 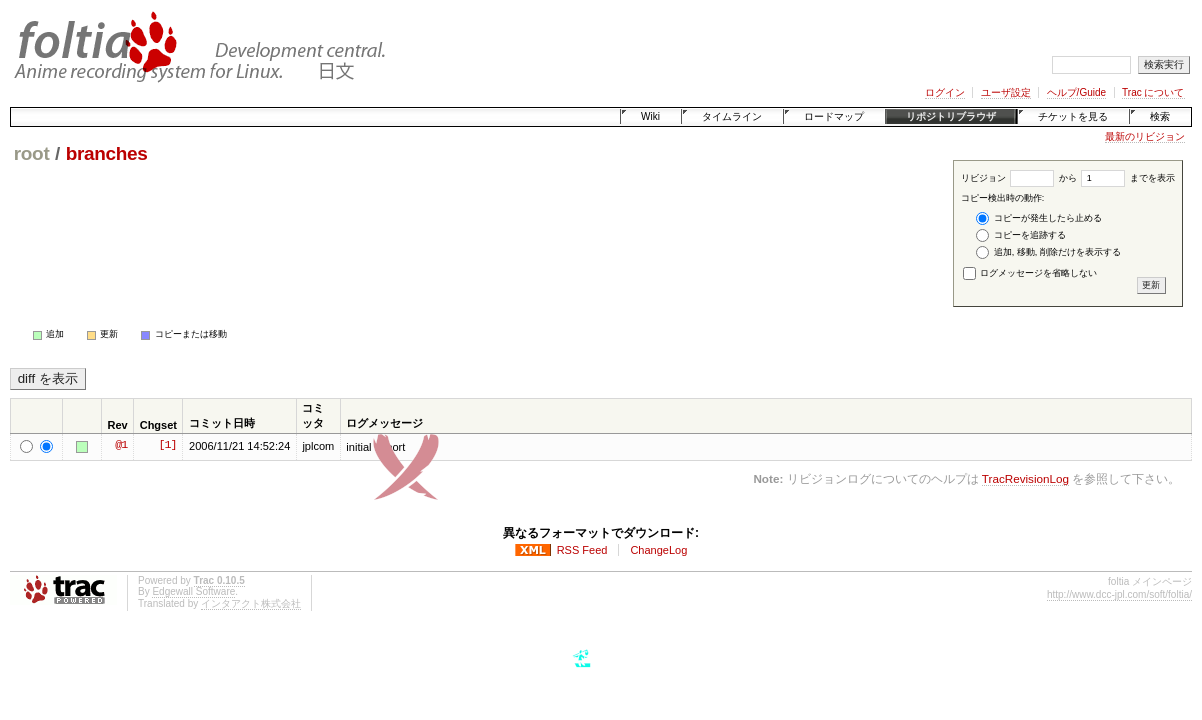 What do you see at coordinates (406, 467) in the screenshot?
I see `ivory tusks item or resource in a game` at bounding box center [406, 467].